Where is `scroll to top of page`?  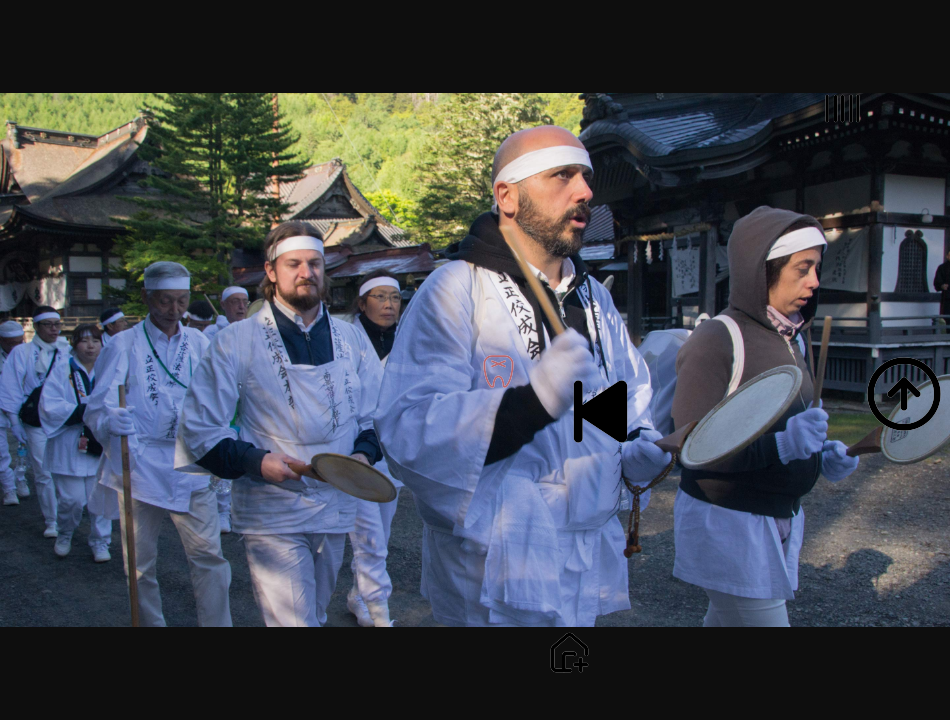 scroll to top of page is located at coordinates (904, 394).